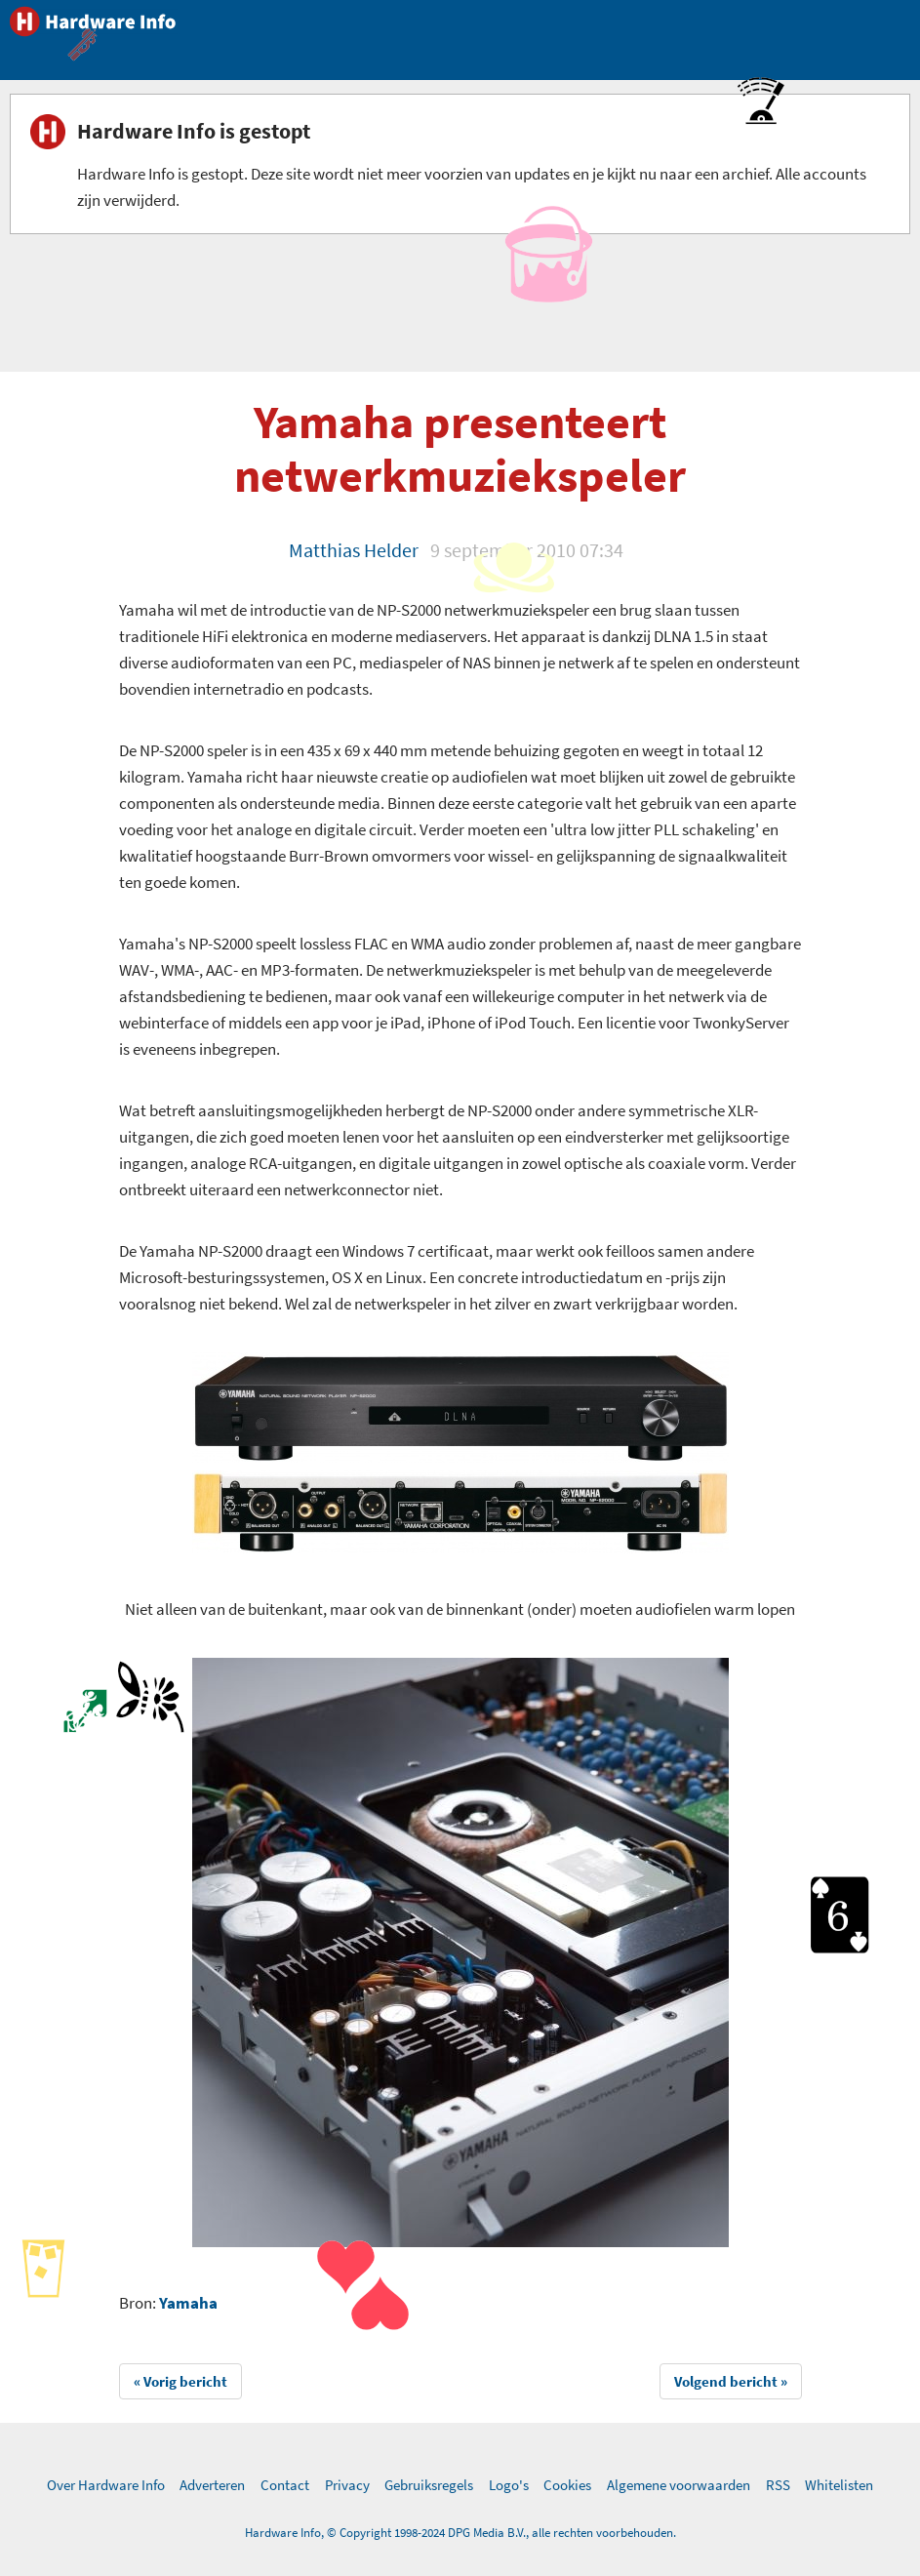 The height and width of the screenshot is (2576, 920). I want to click on represents a planet or celestial body in a space game, so click(514, 570).